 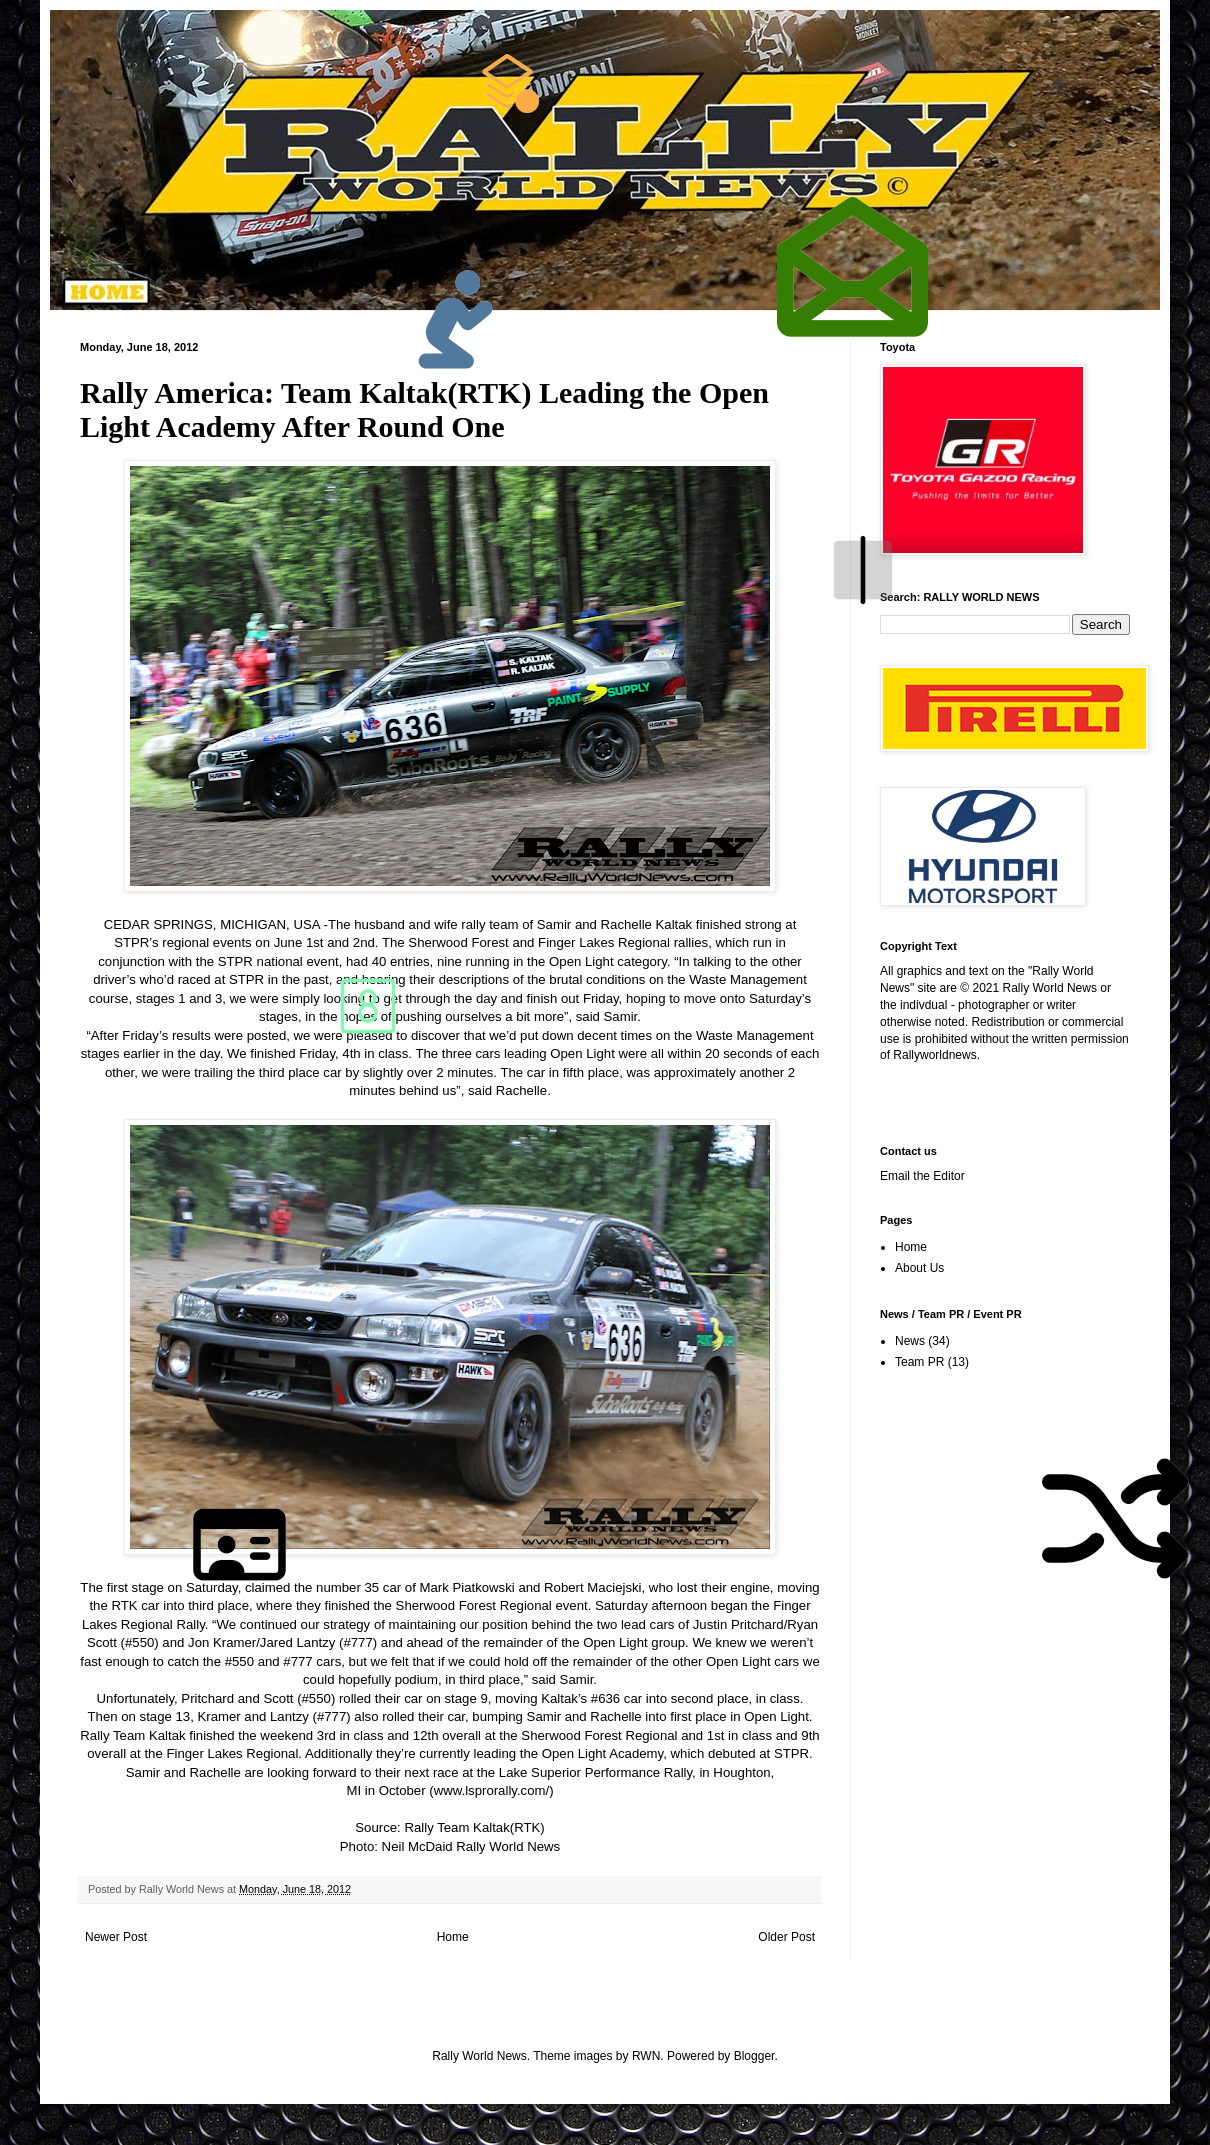 I want to click on view your profile or identification details, so click(x=239, y=1544).